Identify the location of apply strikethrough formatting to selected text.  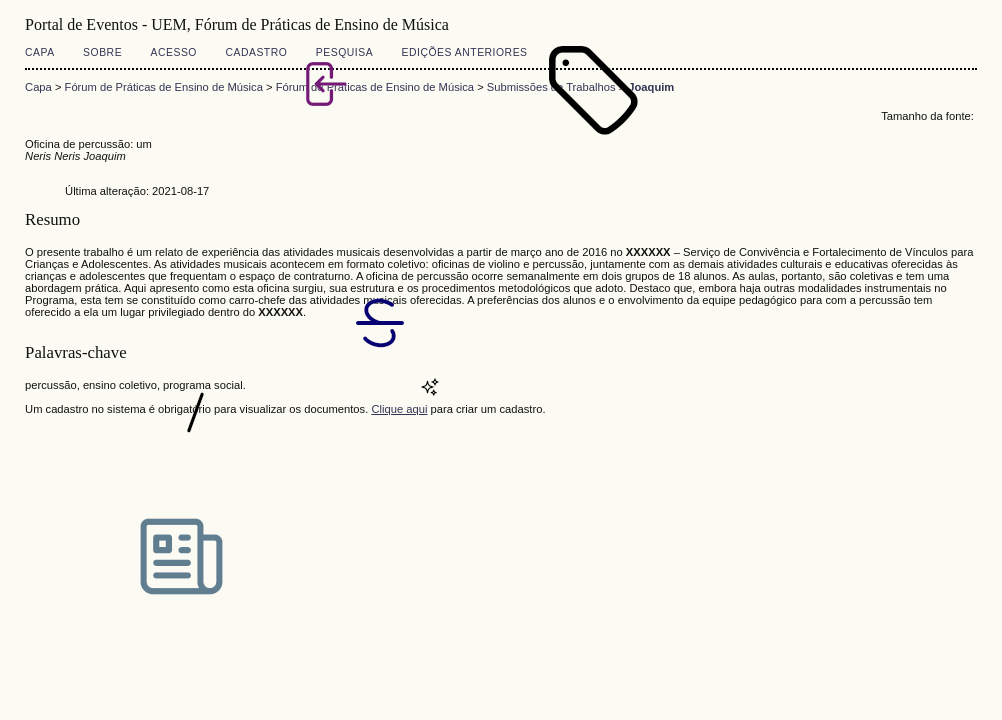
(380, 323).